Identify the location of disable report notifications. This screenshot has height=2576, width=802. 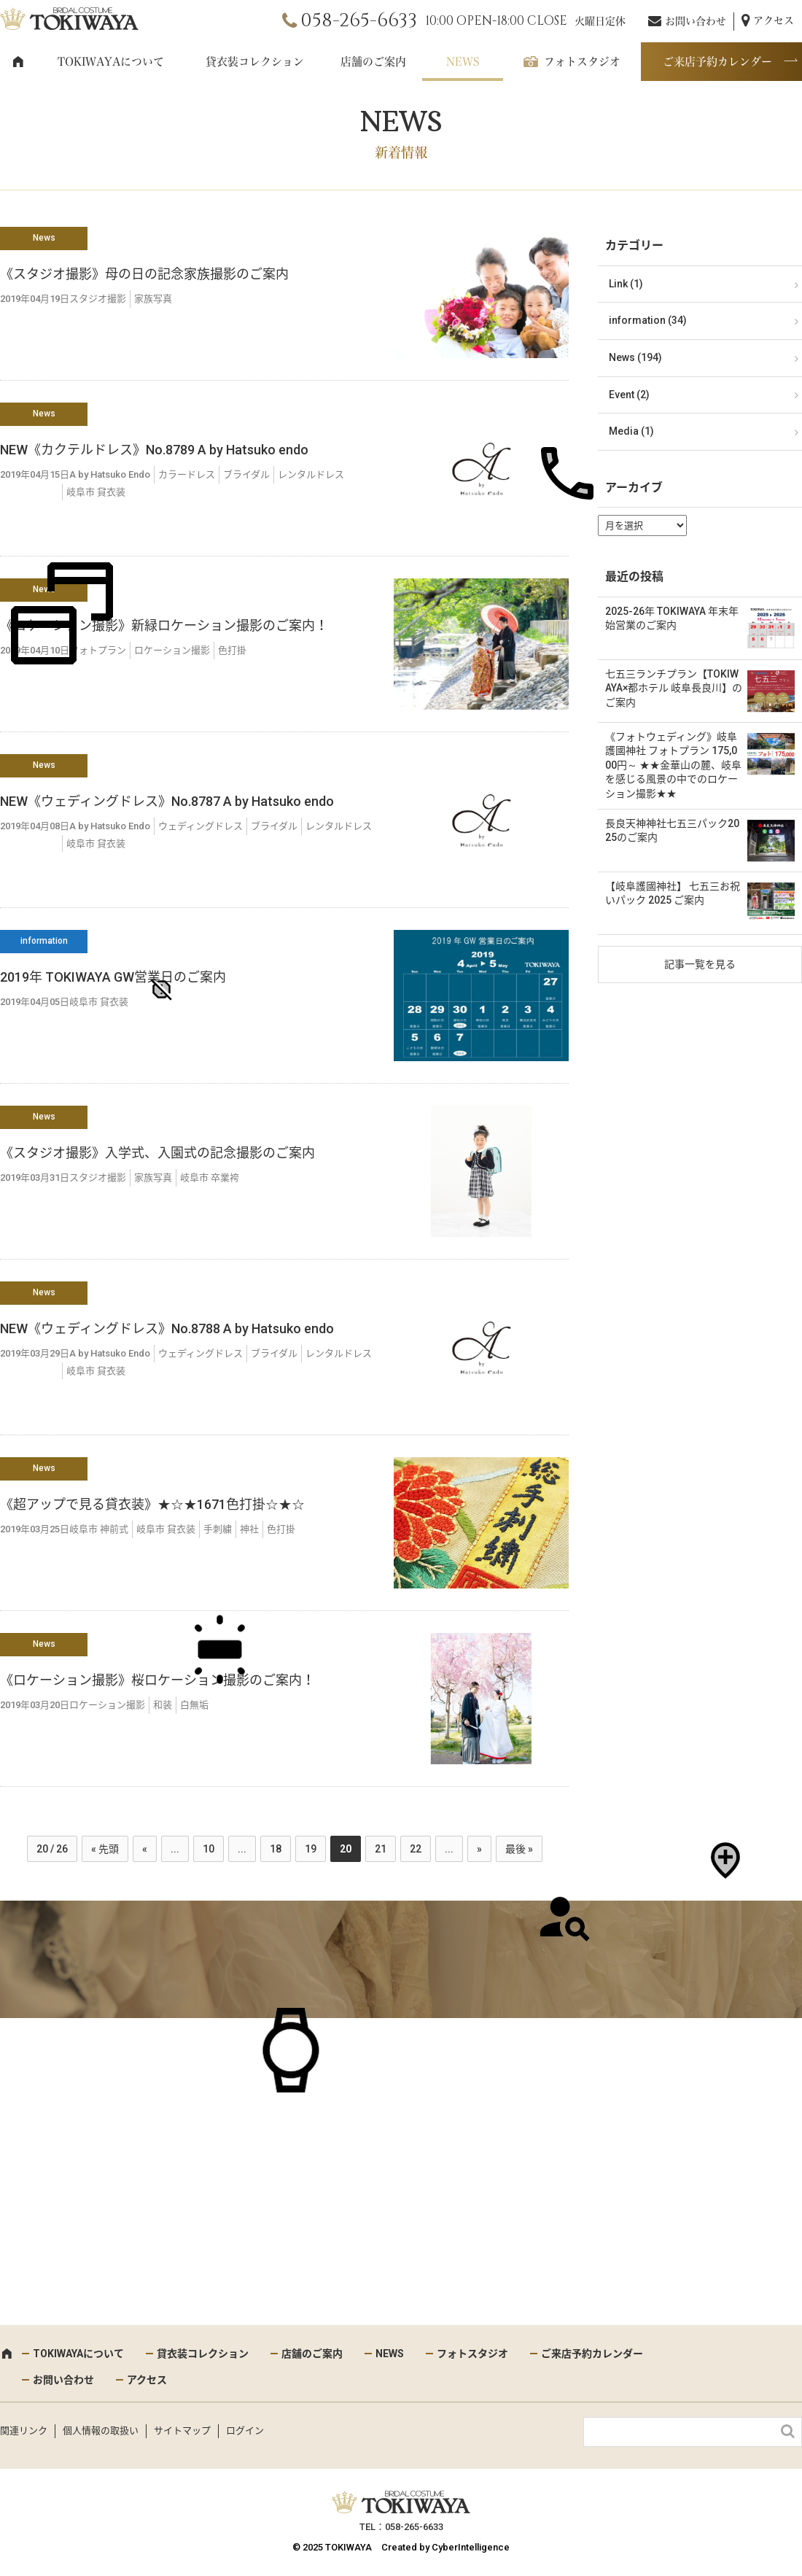
(161, 989).